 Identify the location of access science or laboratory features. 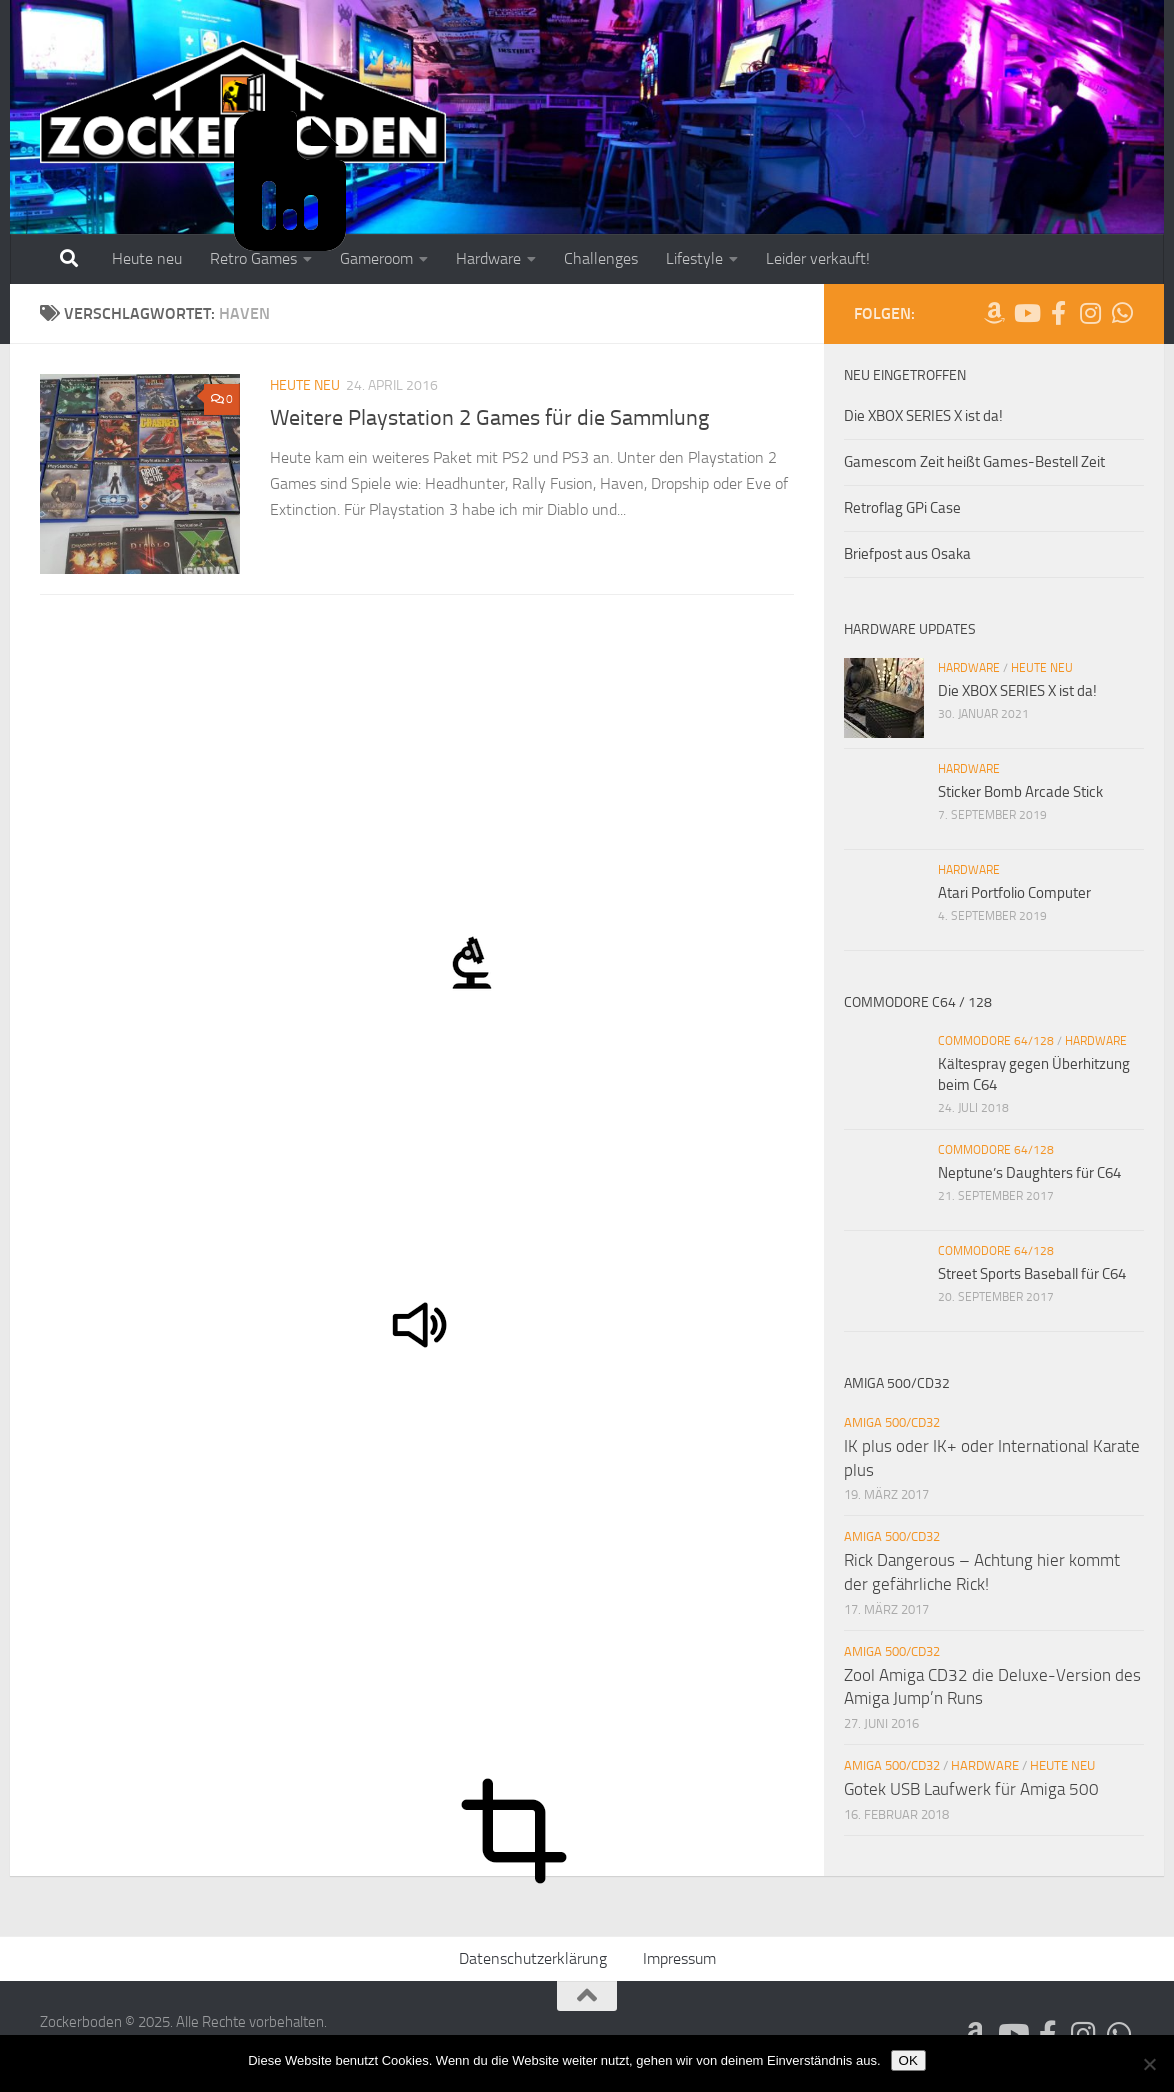
(472, 964).